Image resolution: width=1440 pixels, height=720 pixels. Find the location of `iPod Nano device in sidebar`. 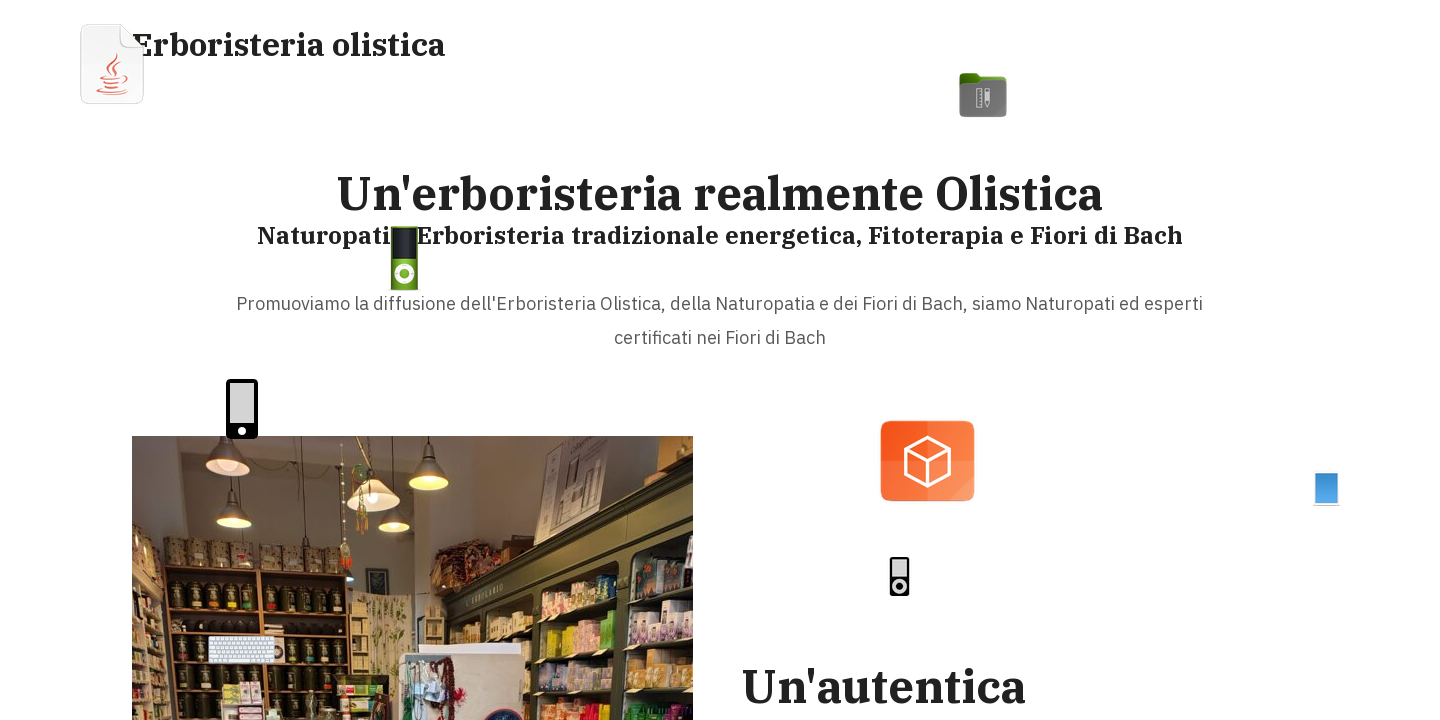

iPod Nano device in sidebar is located at coordinates (899, 576).